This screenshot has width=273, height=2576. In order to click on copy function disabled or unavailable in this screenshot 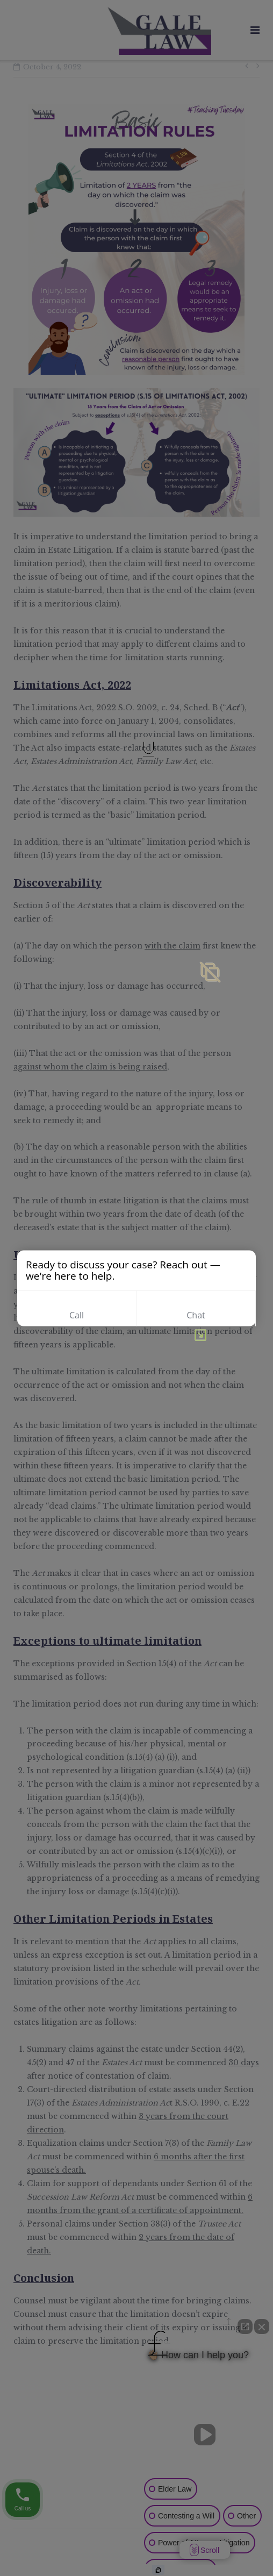, I will do `click(210, 972)`.